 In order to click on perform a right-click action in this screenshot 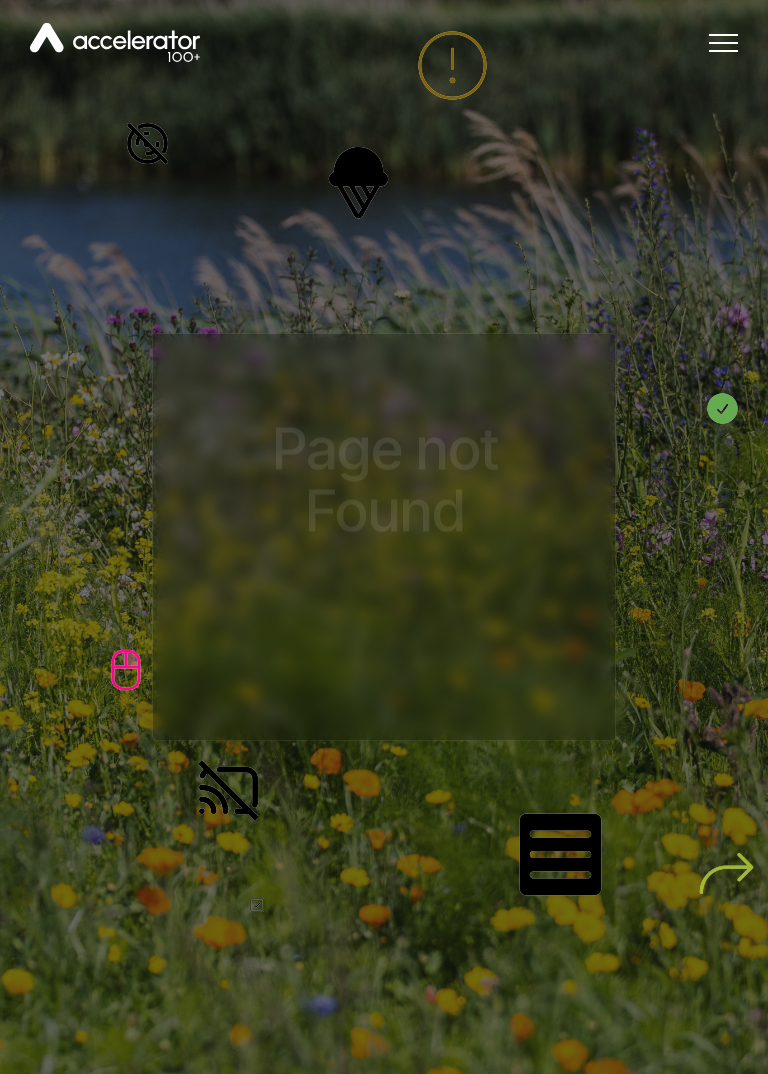, I will do `click(126, 670)`.